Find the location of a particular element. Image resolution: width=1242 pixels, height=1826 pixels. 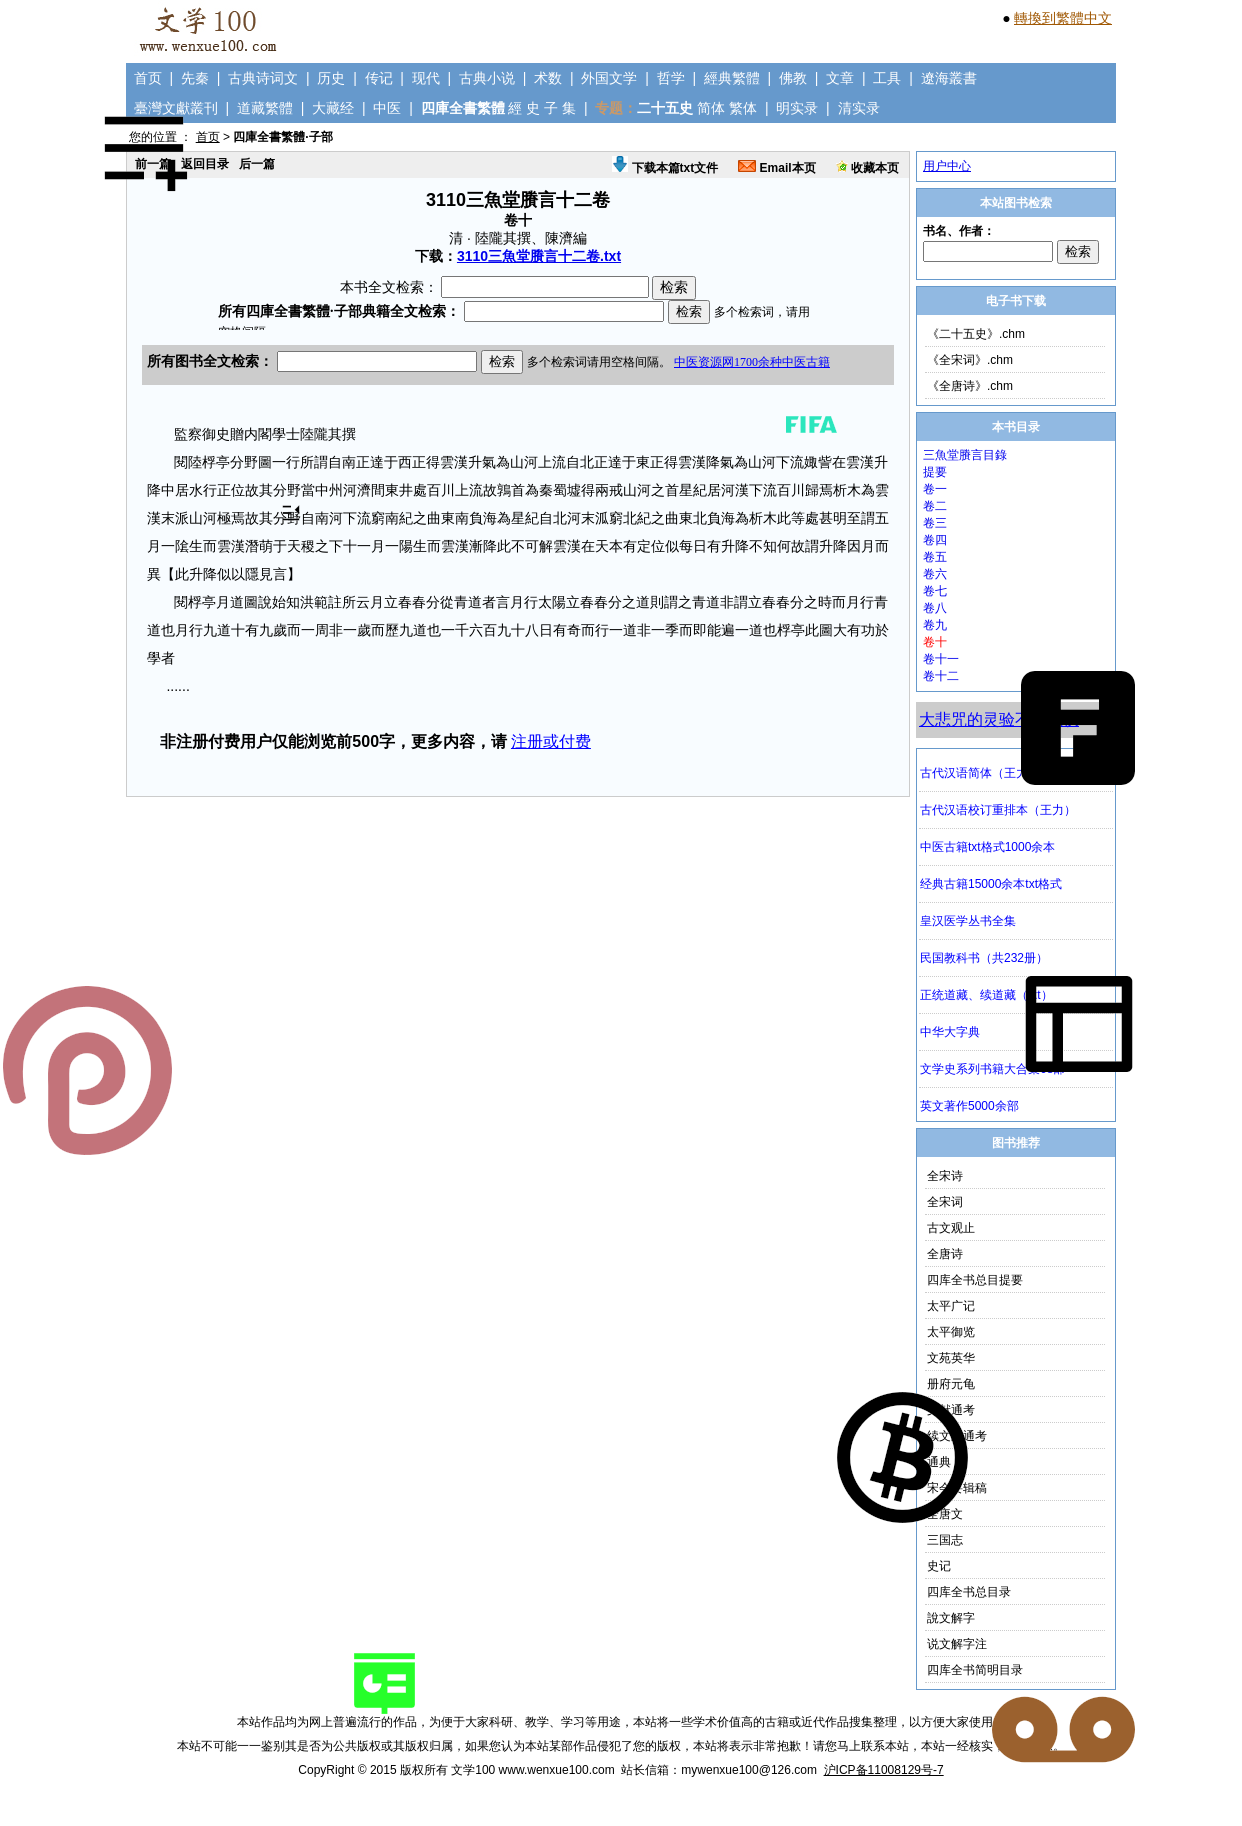

start a presentation slideshow is located at coordinates (384, 1680).